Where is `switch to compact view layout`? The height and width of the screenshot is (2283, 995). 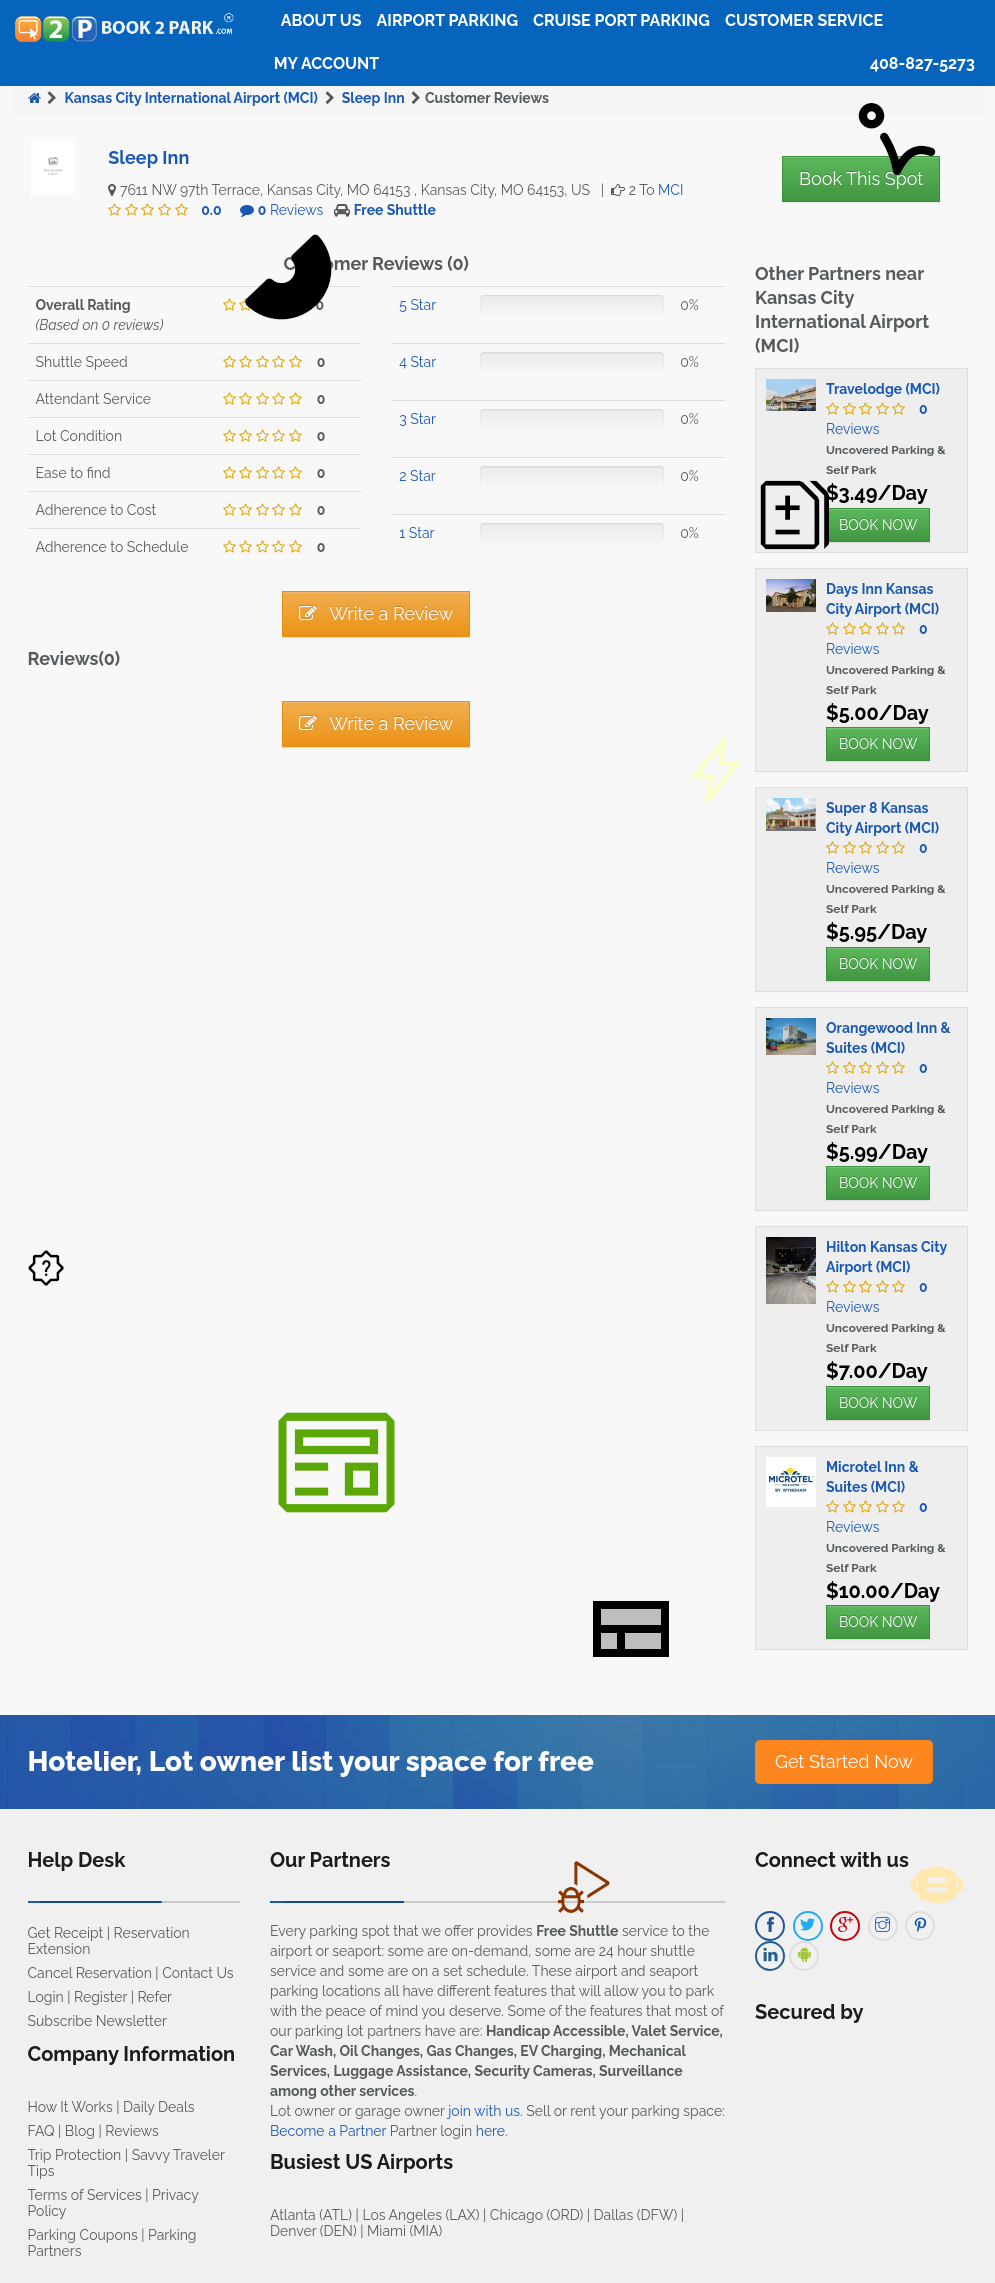 switch to compact view layout is located at coordinates (629, 1629).